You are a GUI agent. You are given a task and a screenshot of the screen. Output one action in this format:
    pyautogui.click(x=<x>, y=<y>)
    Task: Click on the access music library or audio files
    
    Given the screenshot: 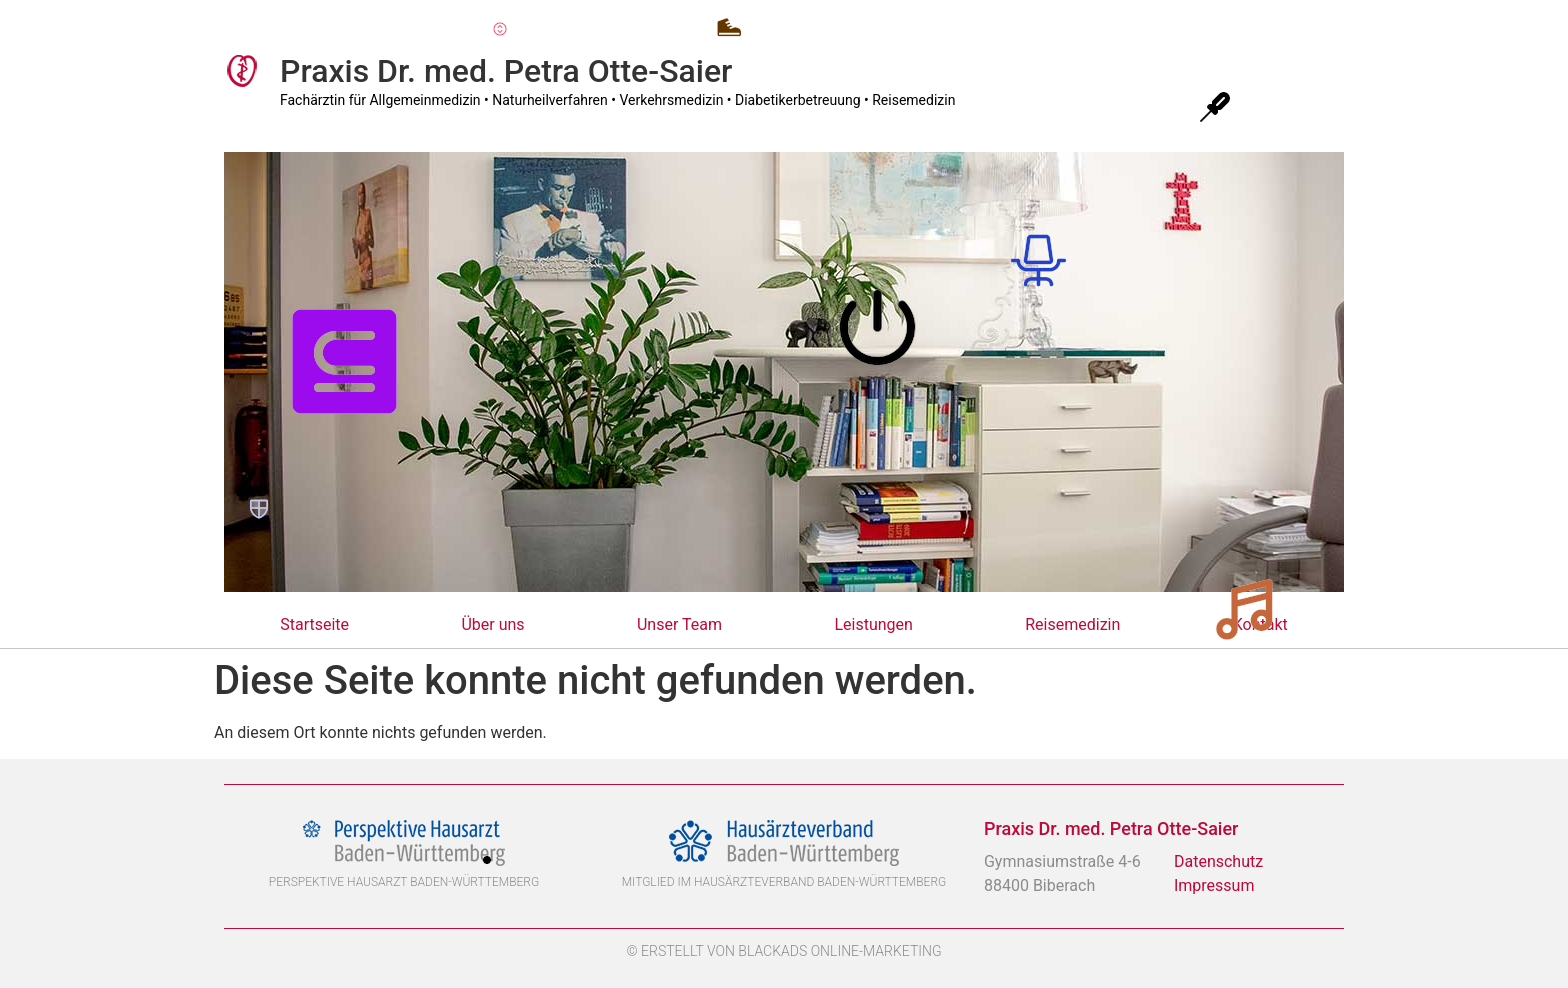 What is the action you would take?
    pyautogui.click(x=1247, y=610)
    